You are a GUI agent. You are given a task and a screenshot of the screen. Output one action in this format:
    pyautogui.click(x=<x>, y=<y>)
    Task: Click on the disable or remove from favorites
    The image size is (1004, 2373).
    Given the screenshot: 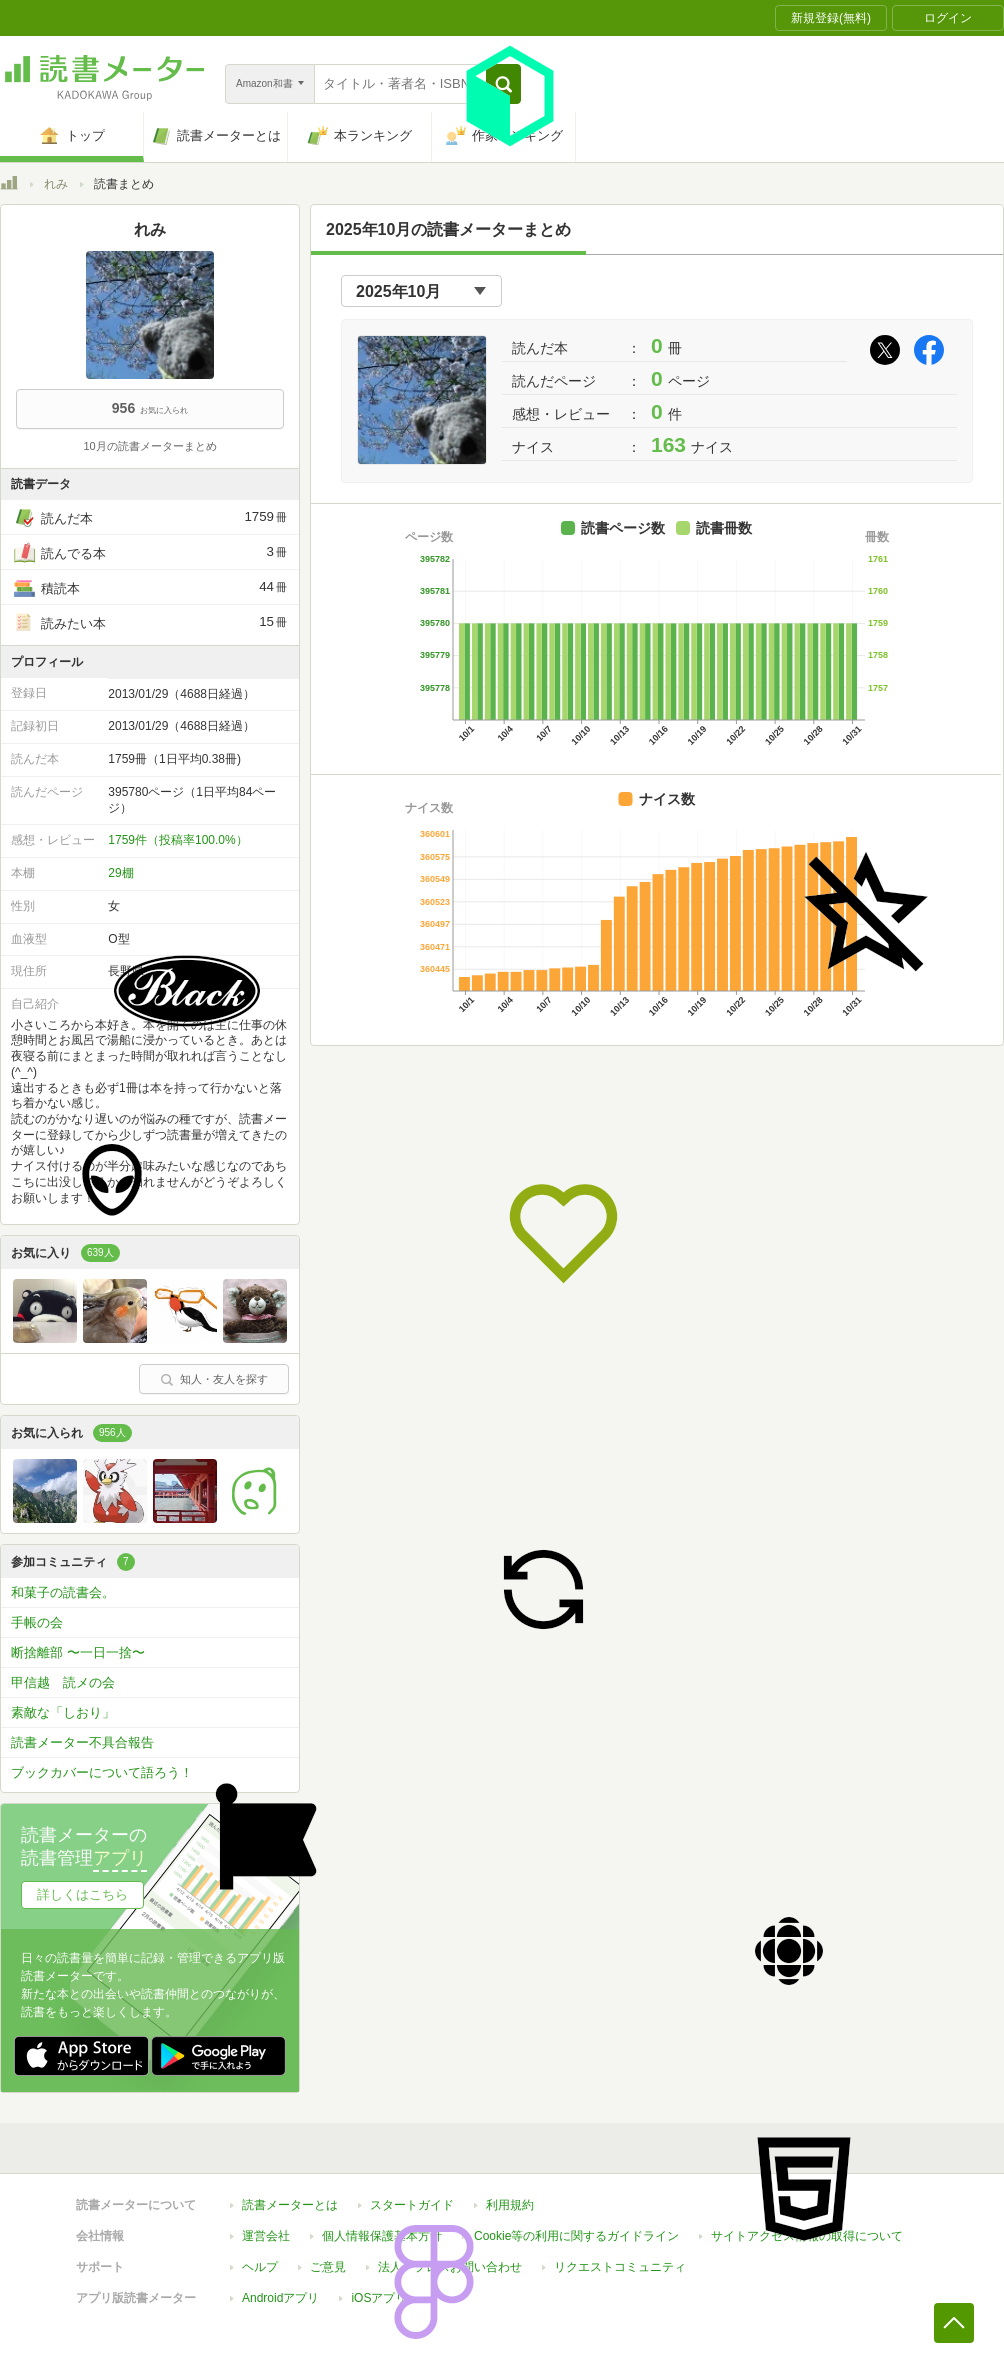 What is the action you would take?
    pyautogui.click(x=866, y=914)
    